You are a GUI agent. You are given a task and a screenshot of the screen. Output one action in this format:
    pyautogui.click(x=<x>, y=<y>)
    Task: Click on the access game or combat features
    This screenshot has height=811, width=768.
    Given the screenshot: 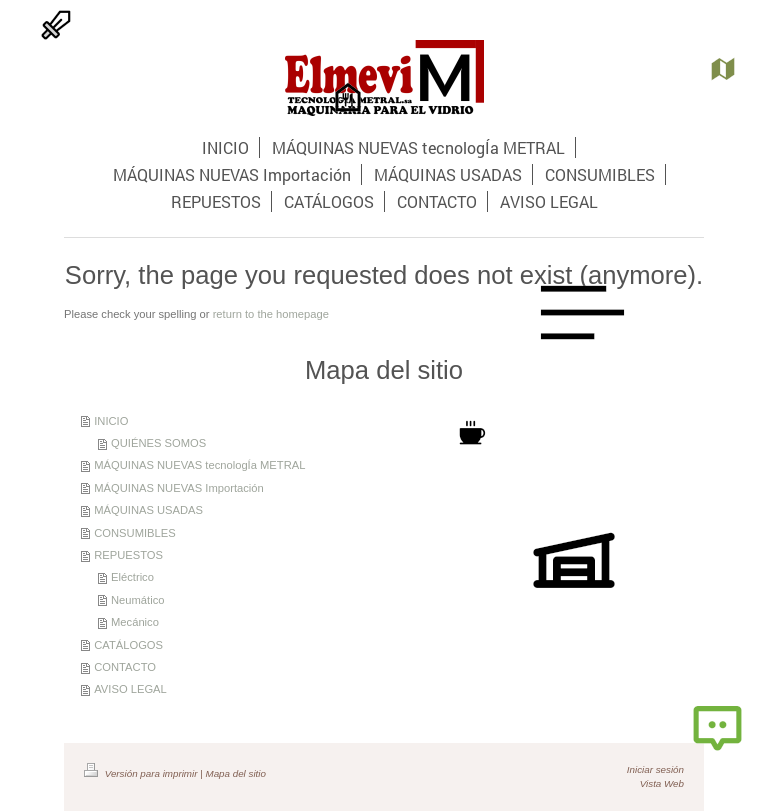 What is the action you would take?
    pyautogui.click(x=56, y=24)
    